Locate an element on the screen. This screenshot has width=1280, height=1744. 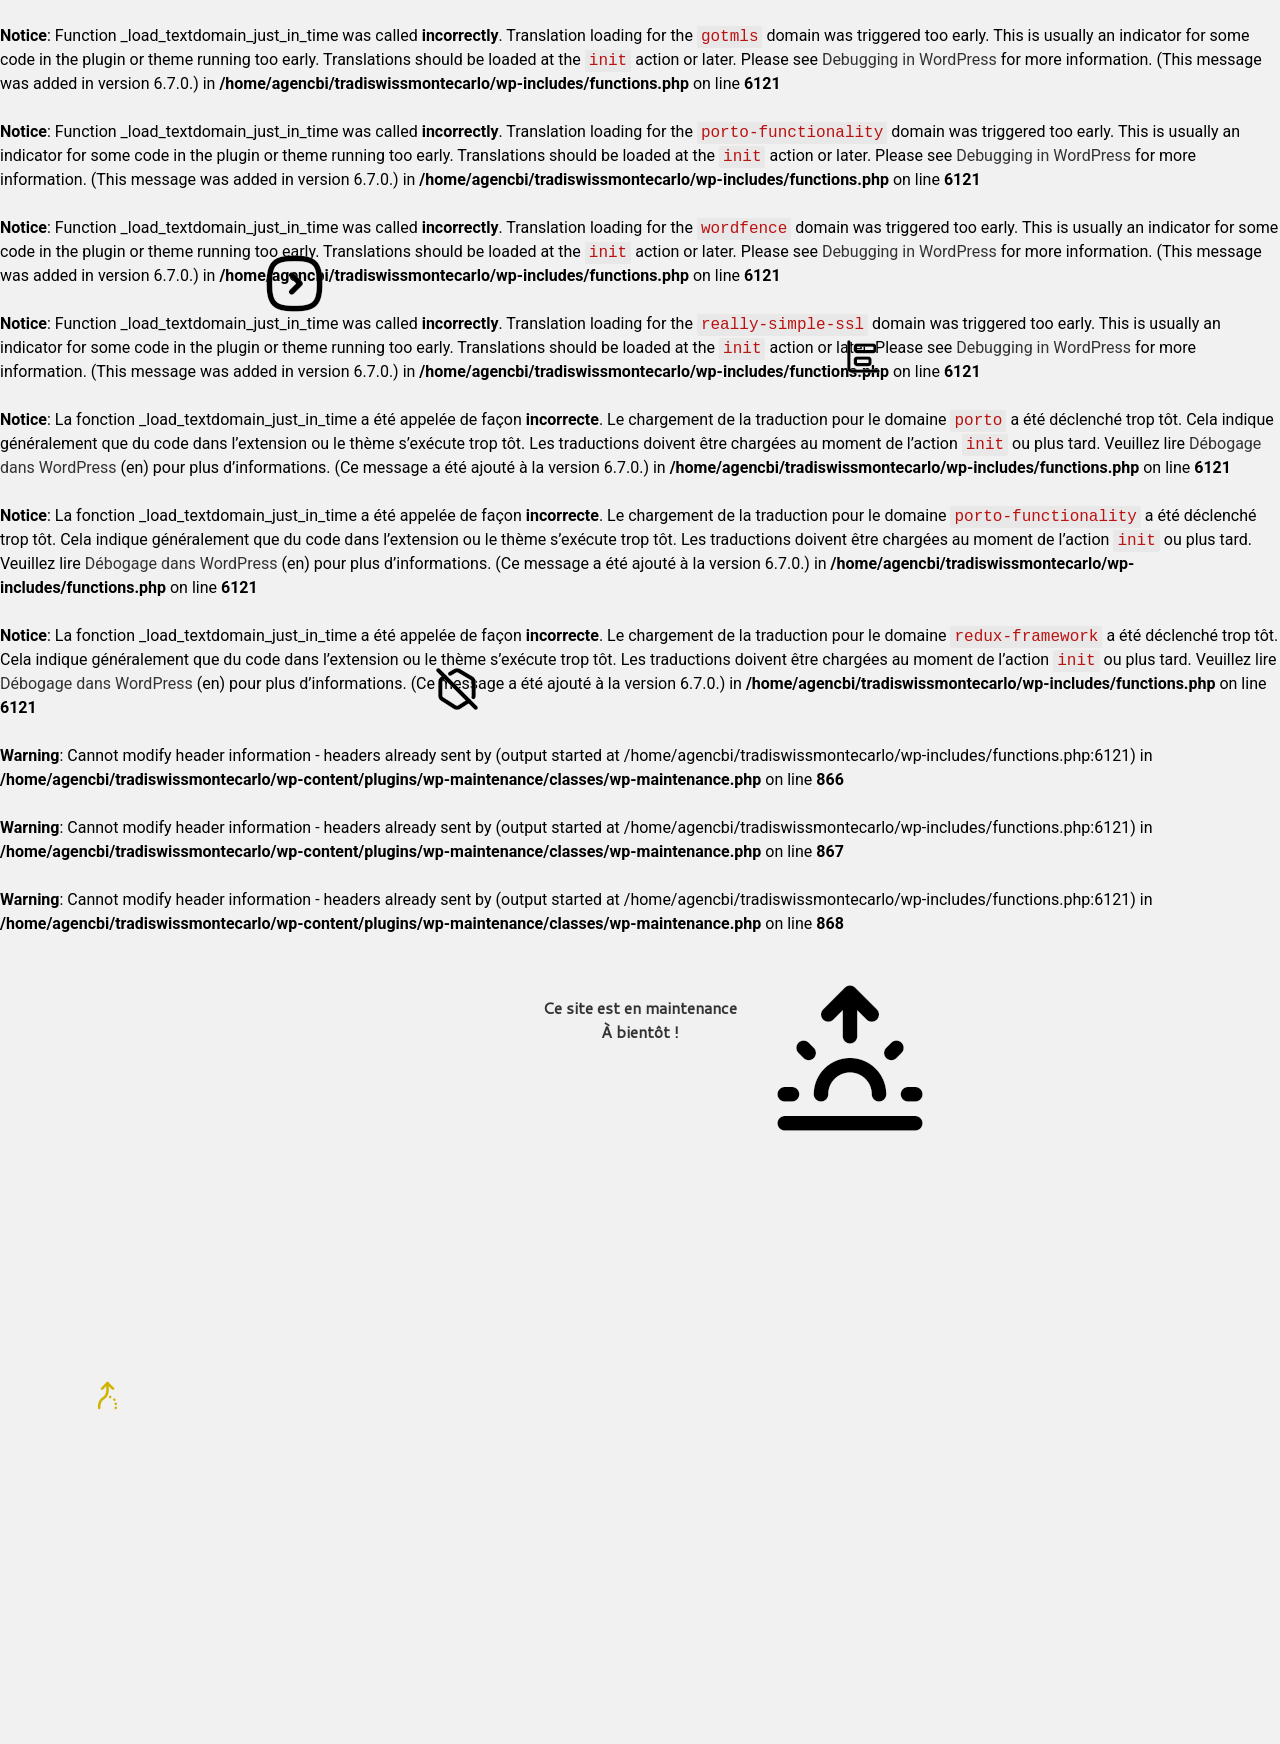
disable or deactivate a feature is located at coordinates (457, 689).